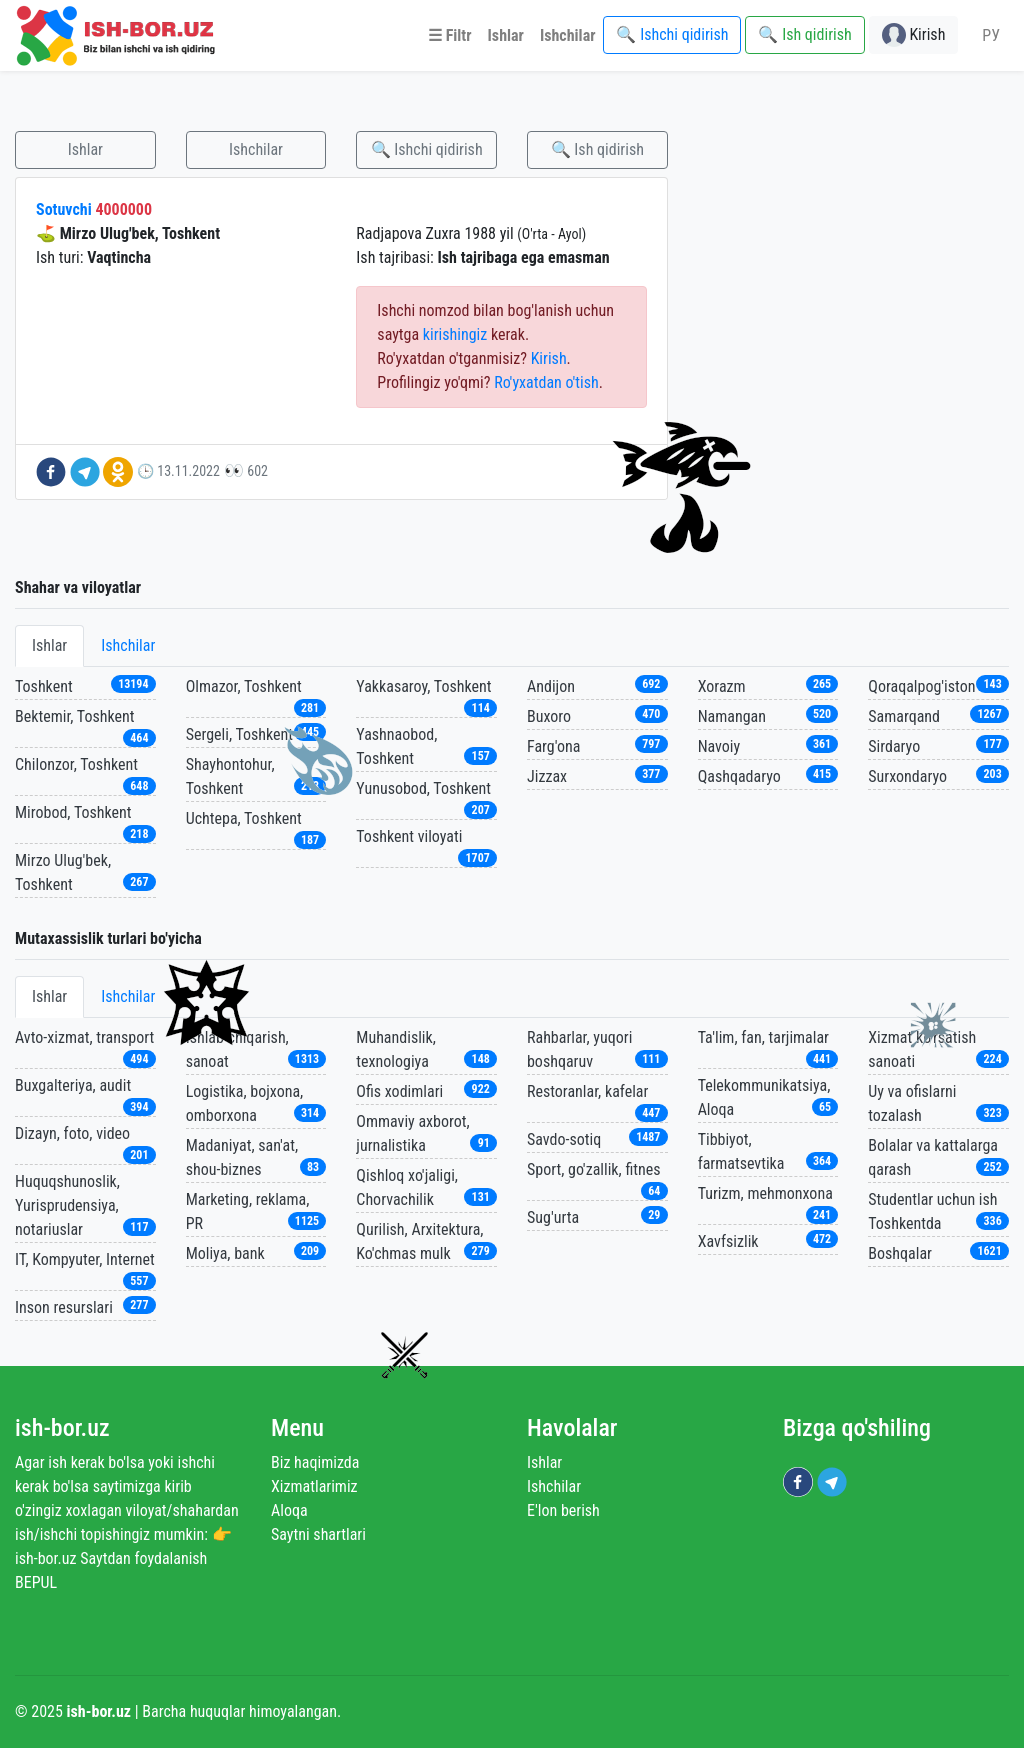  Describe the element at coordinates (933, 1025) in the screenshot. I see `trigger an explosion or blast effect` at that location.